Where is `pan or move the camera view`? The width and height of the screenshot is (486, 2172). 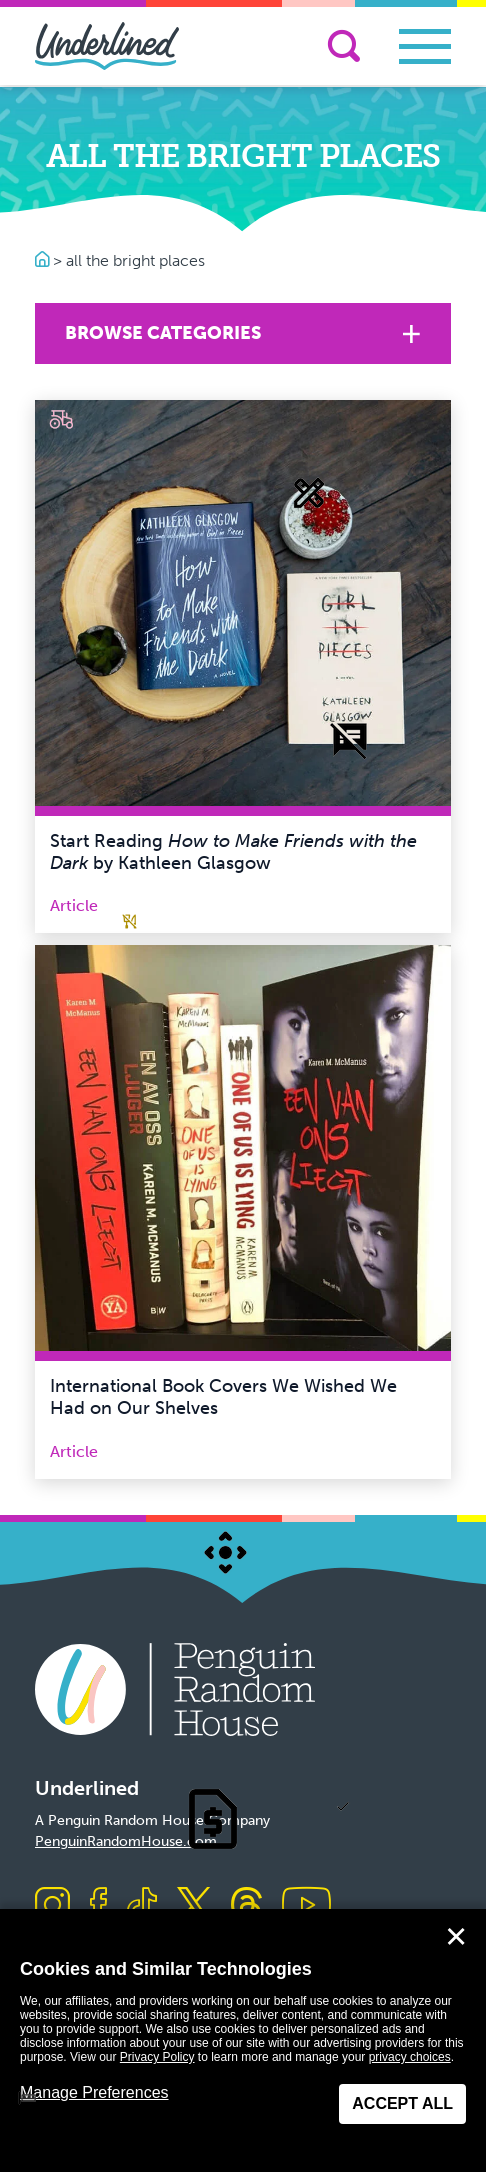
pan or move the camera view is located at coordinates (225, 1552).